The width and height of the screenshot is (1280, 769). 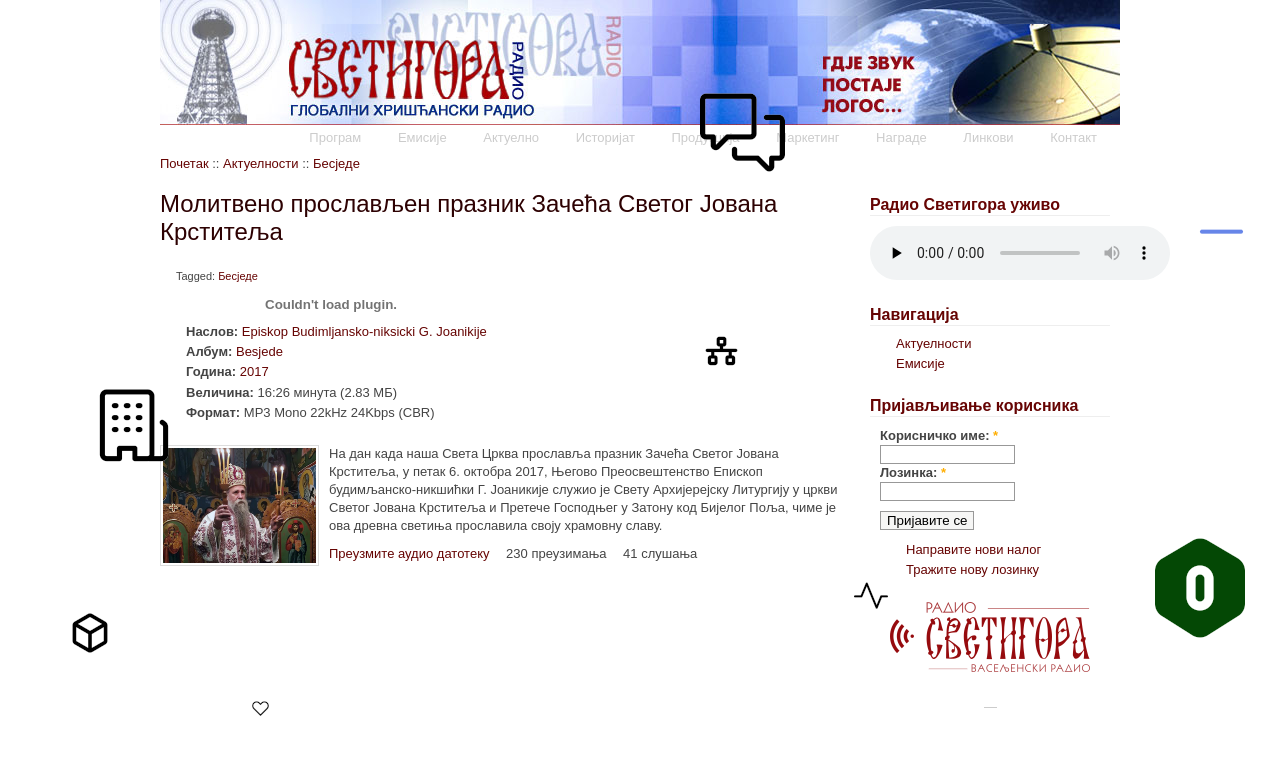 I want to click on indicates zero items or empty count, so click(x=1200, y=588).